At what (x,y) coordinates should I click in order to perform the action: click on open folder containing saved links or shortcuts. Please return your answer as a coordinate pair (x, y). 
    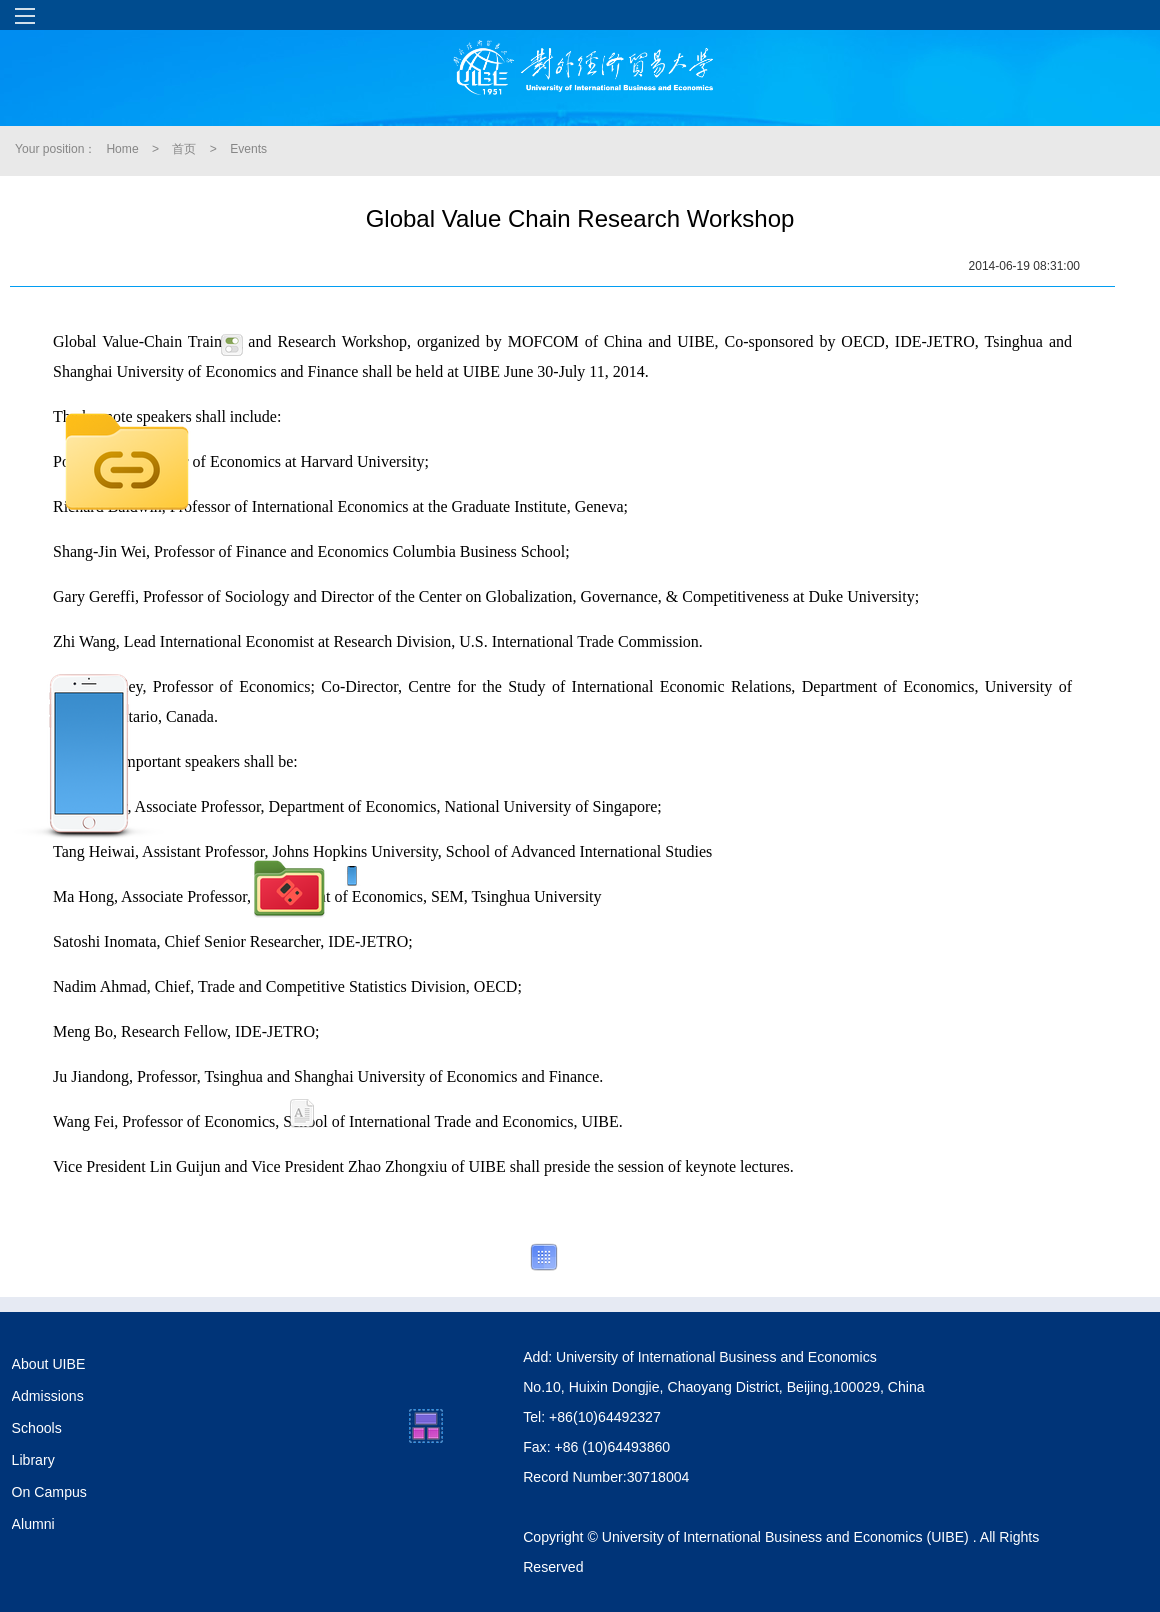
    Looking at the image, I should click on (127, 465).